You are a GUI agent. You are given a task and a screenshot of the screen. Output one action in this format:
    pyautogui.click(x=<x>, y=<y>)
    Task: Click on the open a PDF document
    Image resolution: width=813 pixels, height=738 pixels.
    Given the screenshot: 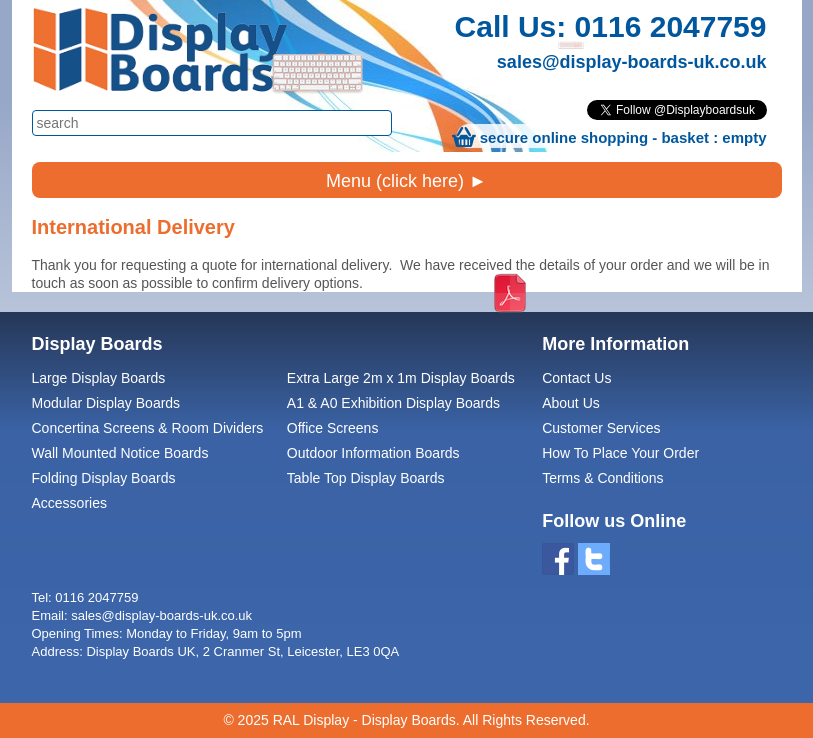 What is the action you would take?
    pyautogui.click(x=510, y=293)
    